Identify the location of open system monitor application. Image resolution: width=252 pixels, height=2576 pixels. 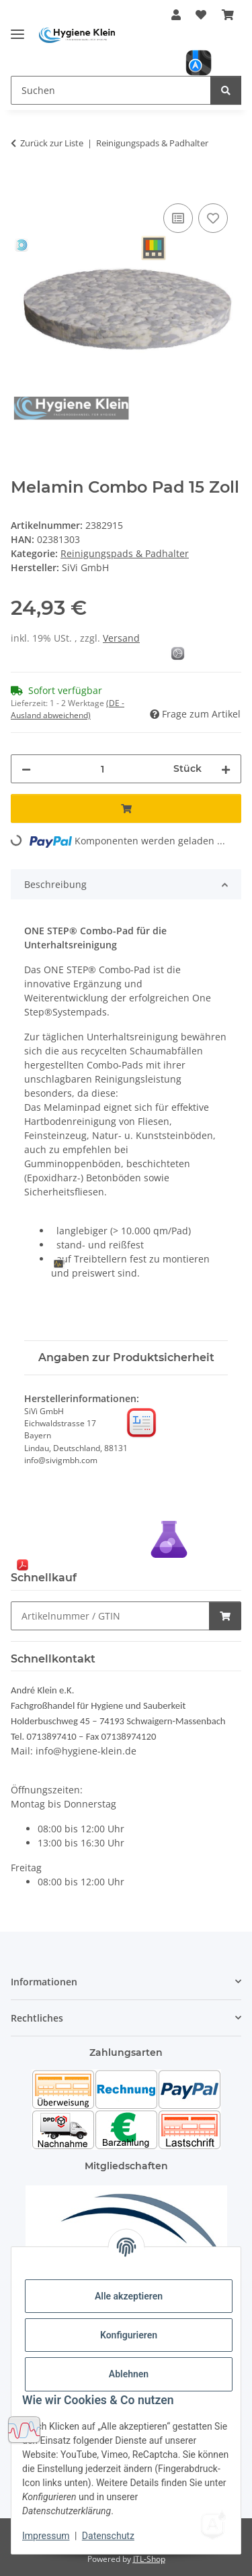
(59, 1264).